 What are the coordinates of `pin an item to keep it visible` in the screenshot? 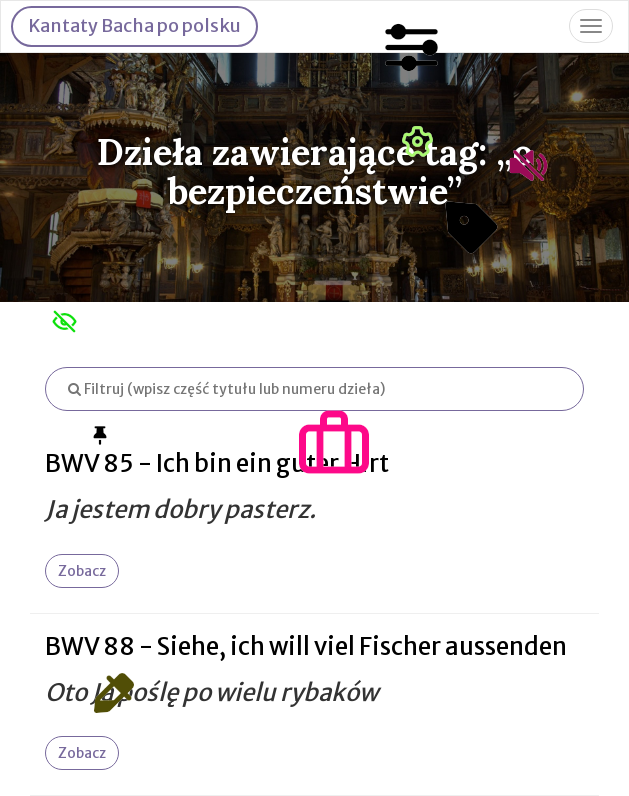 It's located at (100, 435).